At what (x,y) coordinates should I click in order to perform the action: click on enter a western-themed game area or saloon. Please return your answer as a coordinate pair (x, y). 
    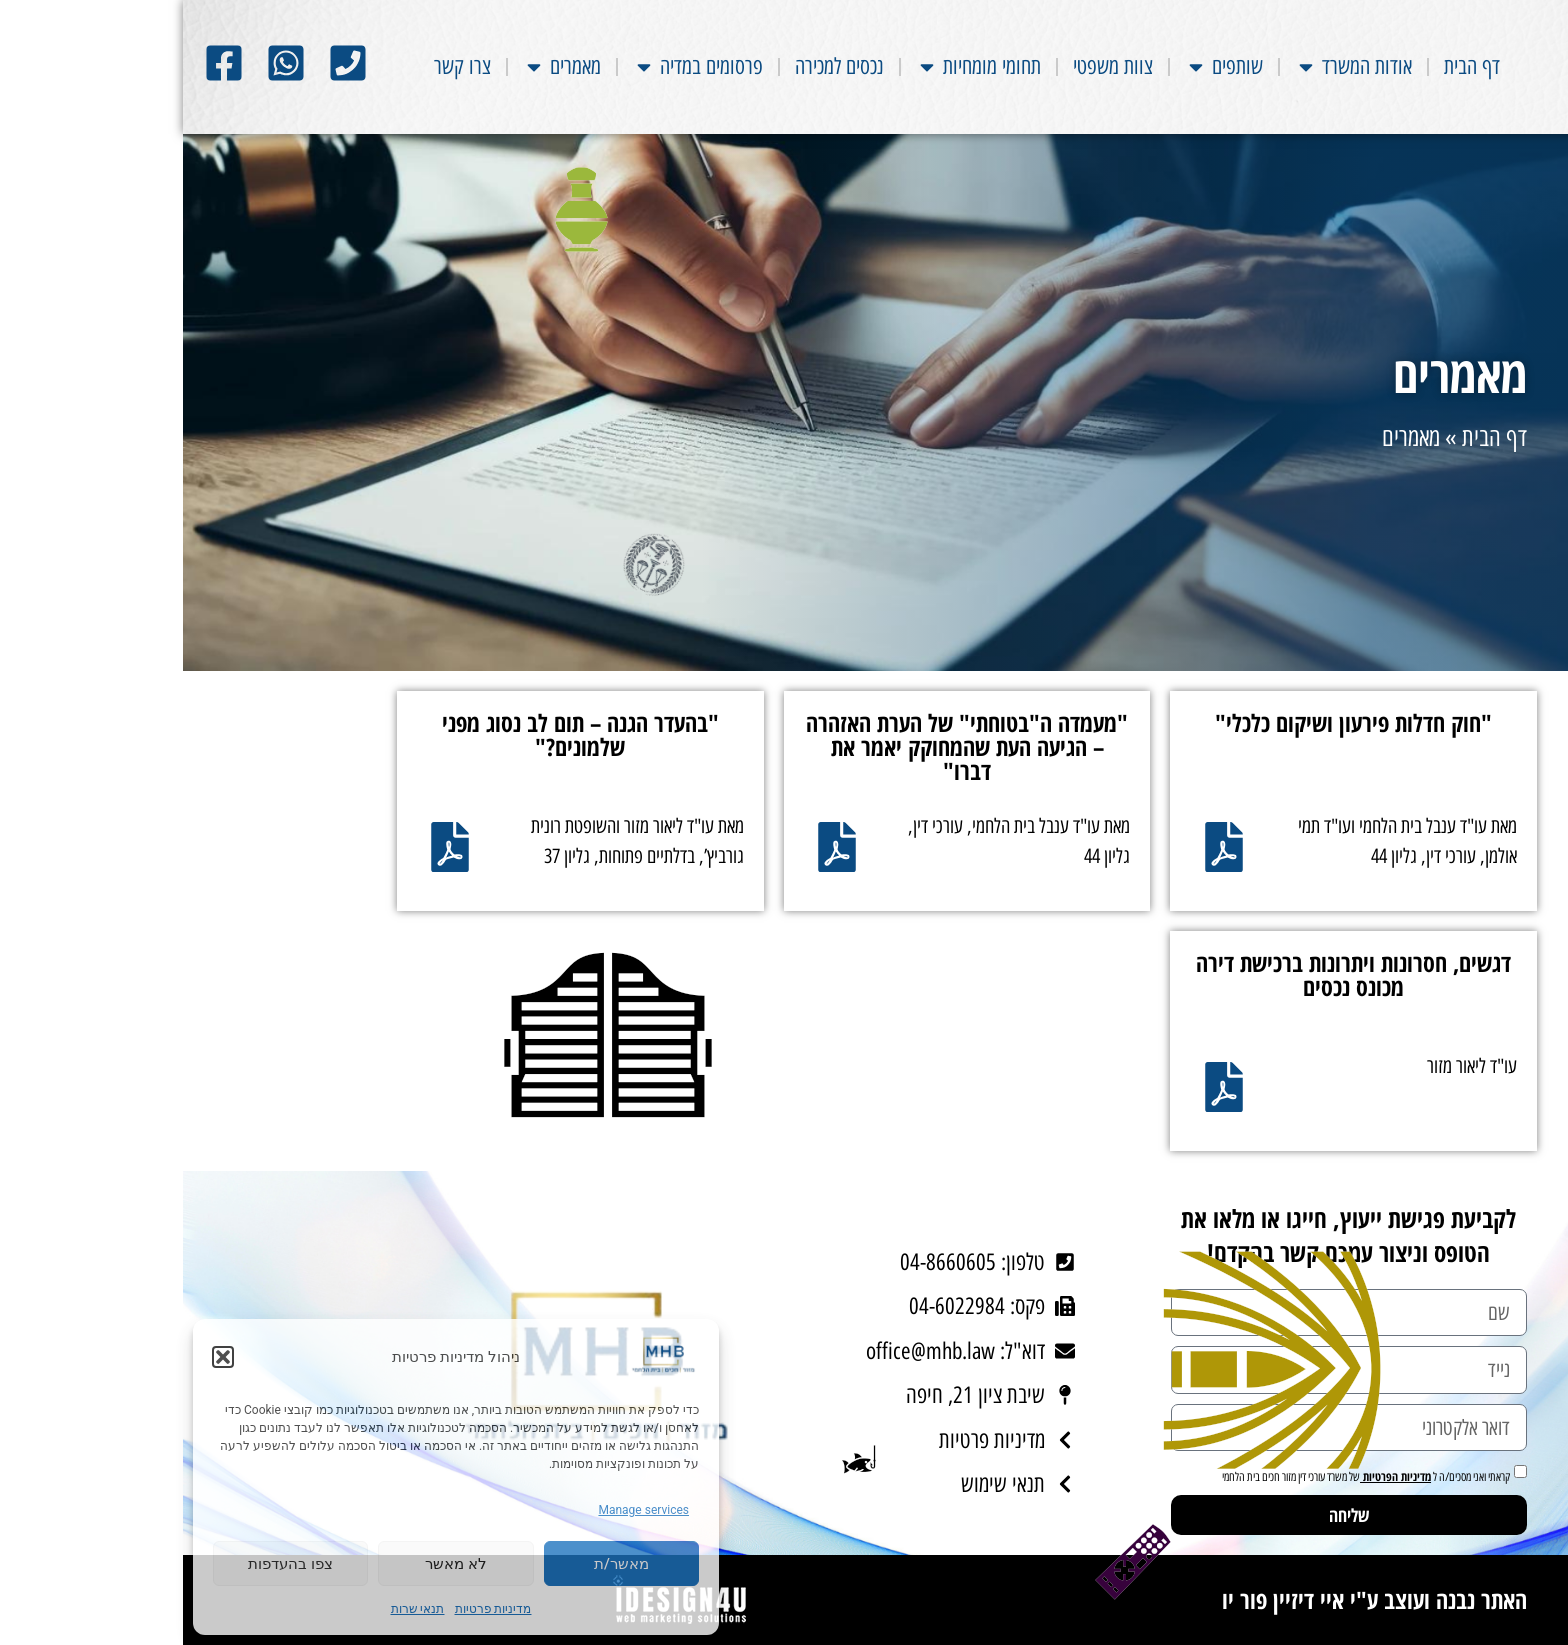
    Looking at the image, I should click on (608, 1035).